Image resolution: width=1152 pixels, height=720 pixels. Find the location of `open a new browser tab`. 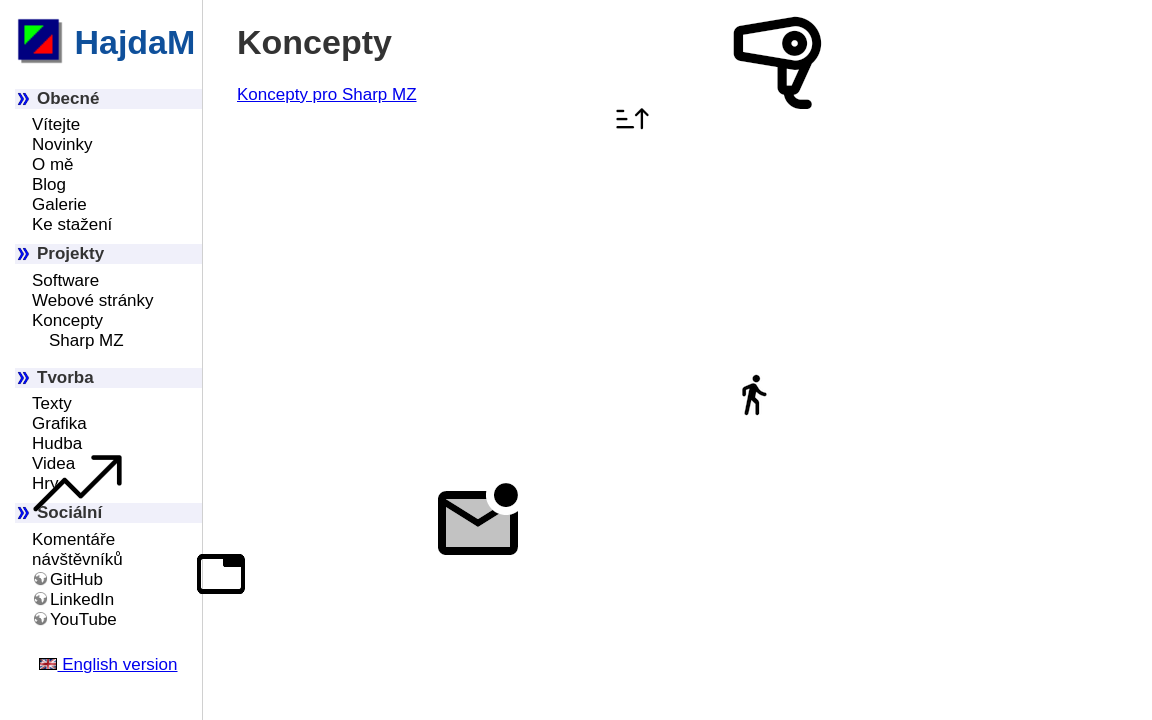

open a new browser tab is located at coordinates (221, 574).